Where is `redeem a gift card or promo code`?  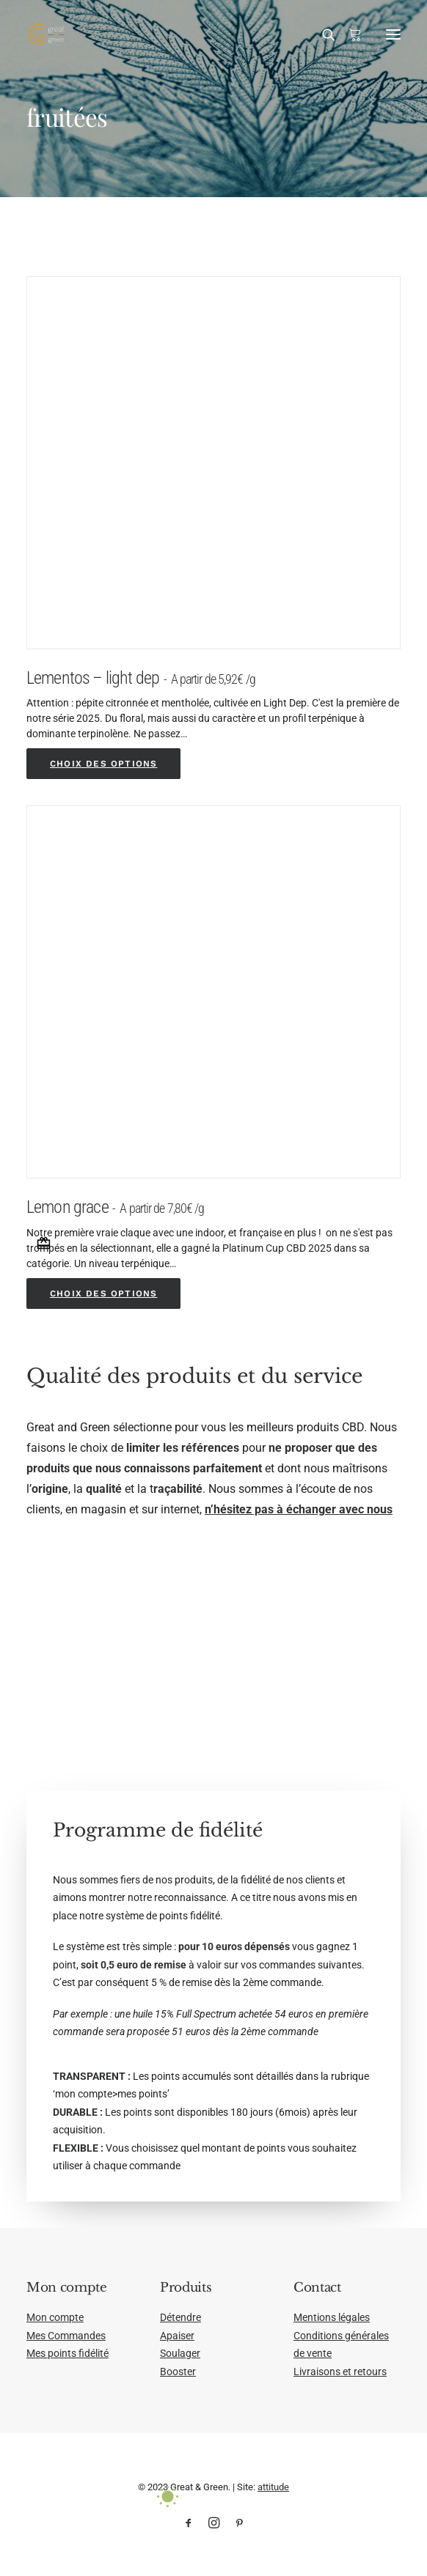 redeem a gift card or promo code is located at coordinates (43, 1243).